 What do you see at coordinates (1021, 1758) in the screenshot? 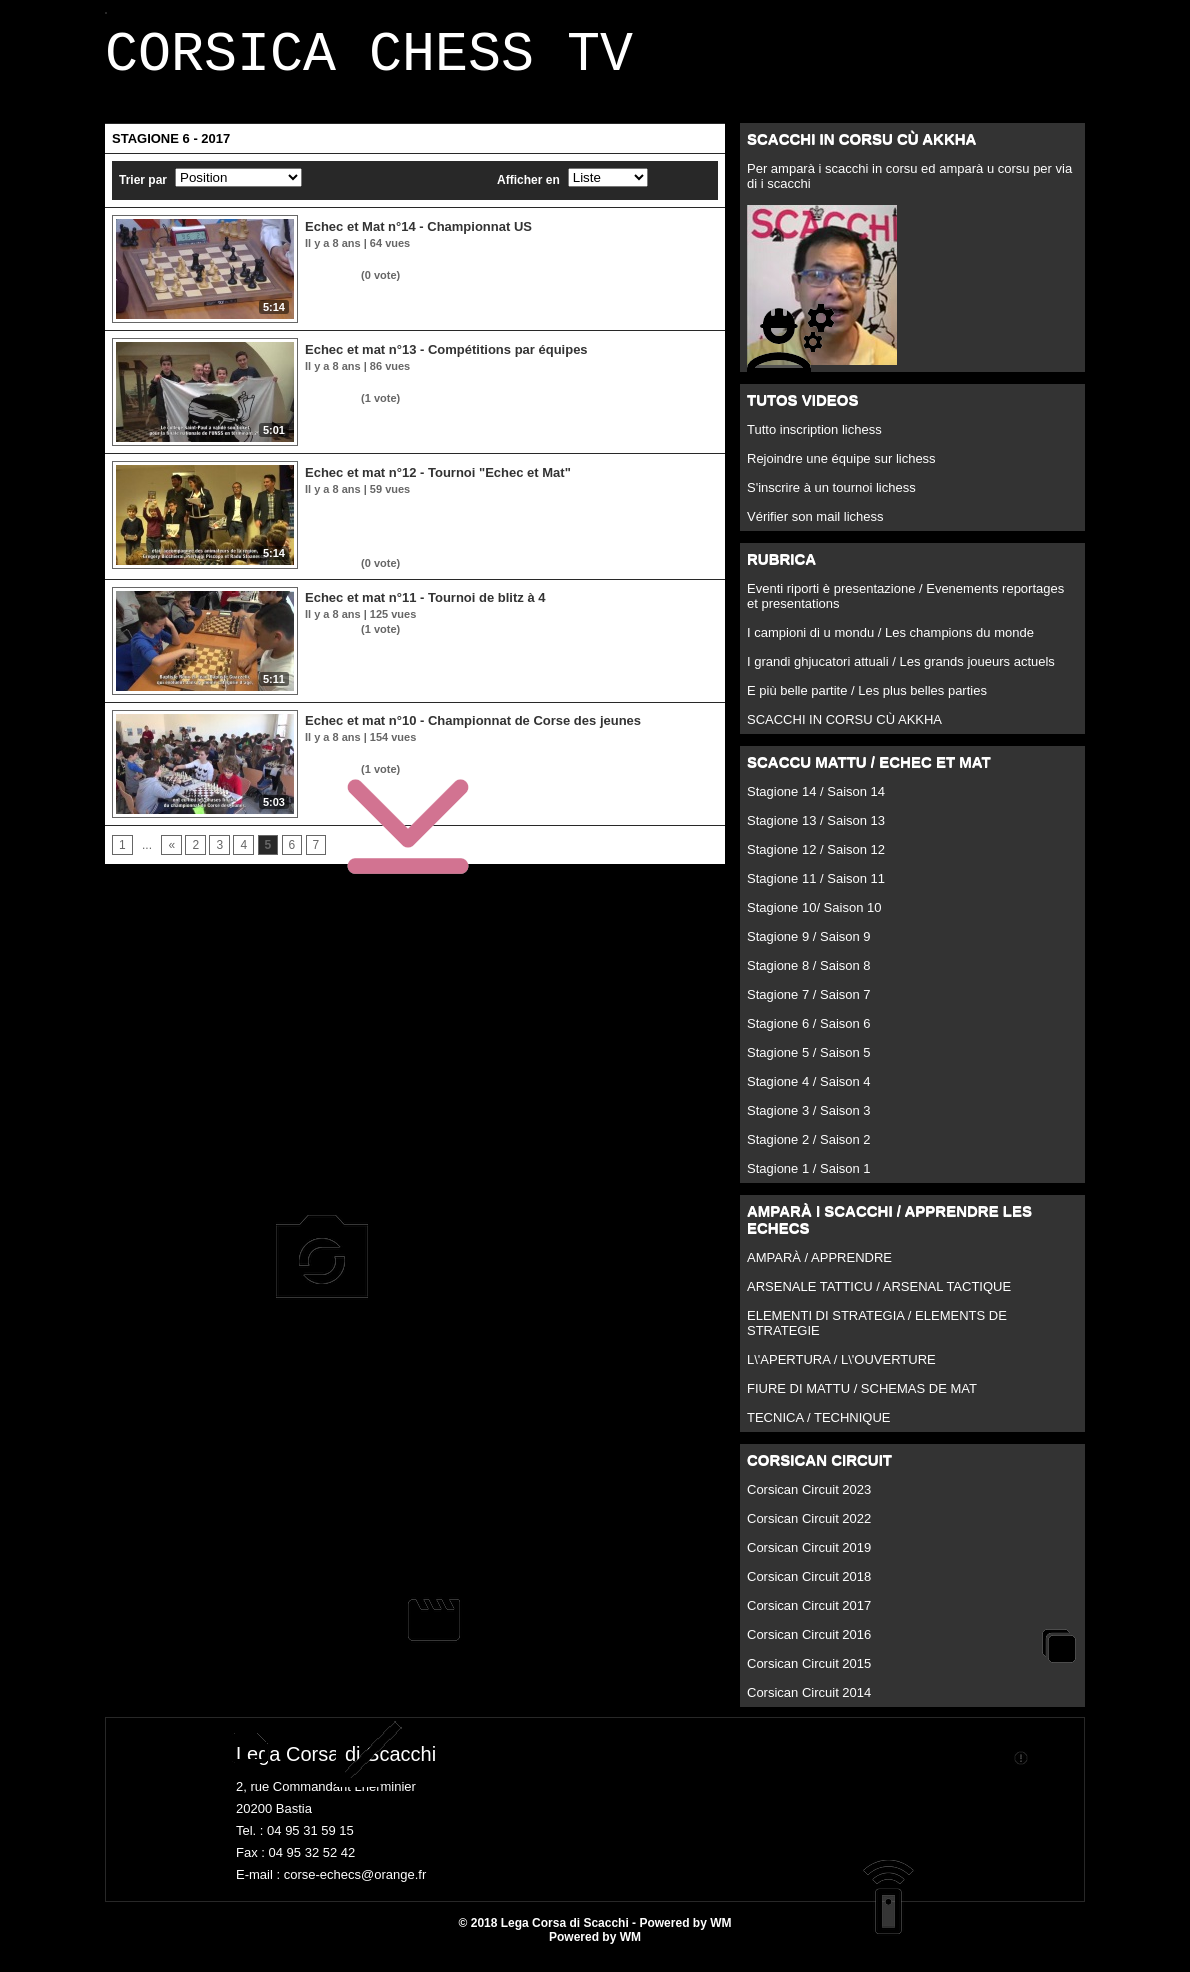
I see `report a problem or issue` at bounding box center [1021, 1758].